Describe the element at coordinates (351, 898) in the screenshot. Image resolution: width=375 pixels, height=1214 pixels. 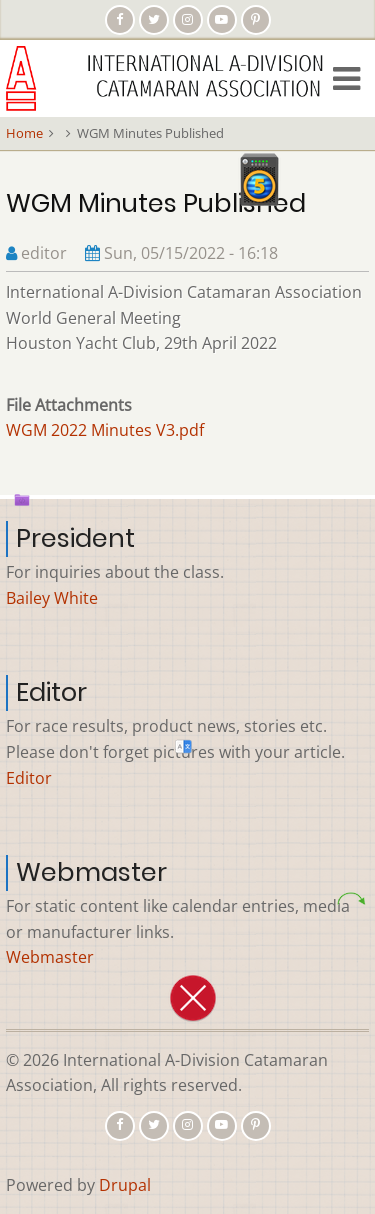
I see `redo the last undone action` at that location.